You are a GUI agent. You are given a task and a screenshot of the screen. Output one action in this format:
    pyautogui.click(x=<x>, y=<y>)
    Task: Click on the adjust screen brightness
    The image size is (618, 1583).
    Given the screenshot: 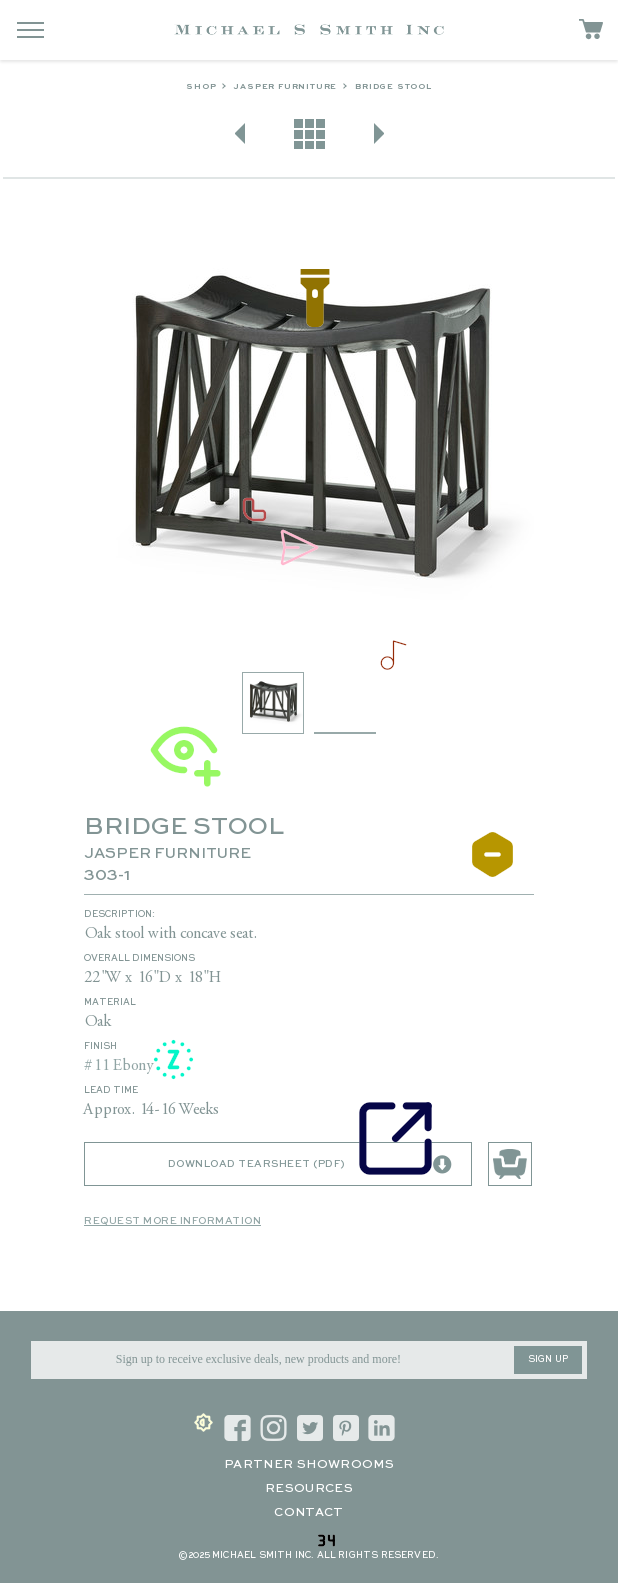 What is the action you would take?
    pyautogui.click(x=203, y=1422)
    